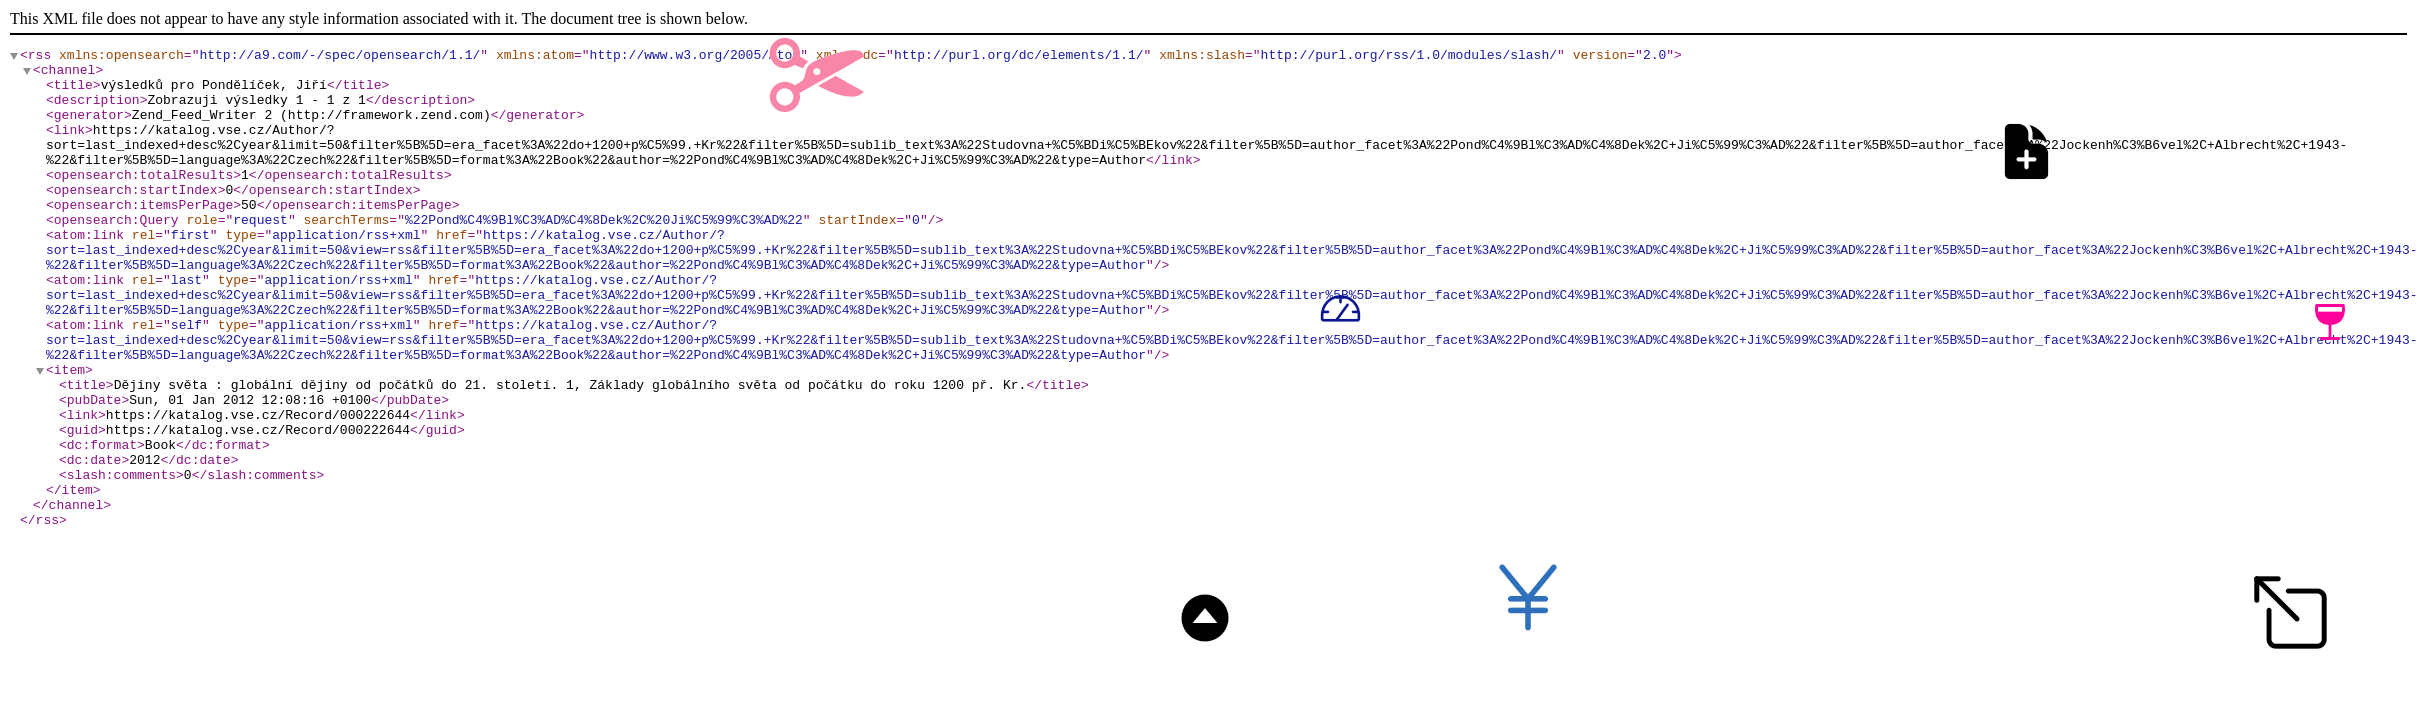 This screenshot has width=2417, height=720. What do you see at coordinates (1528, 596) in the screenshot?
I see `view prices in Japanese yen` at bounding box center [1528, 596].